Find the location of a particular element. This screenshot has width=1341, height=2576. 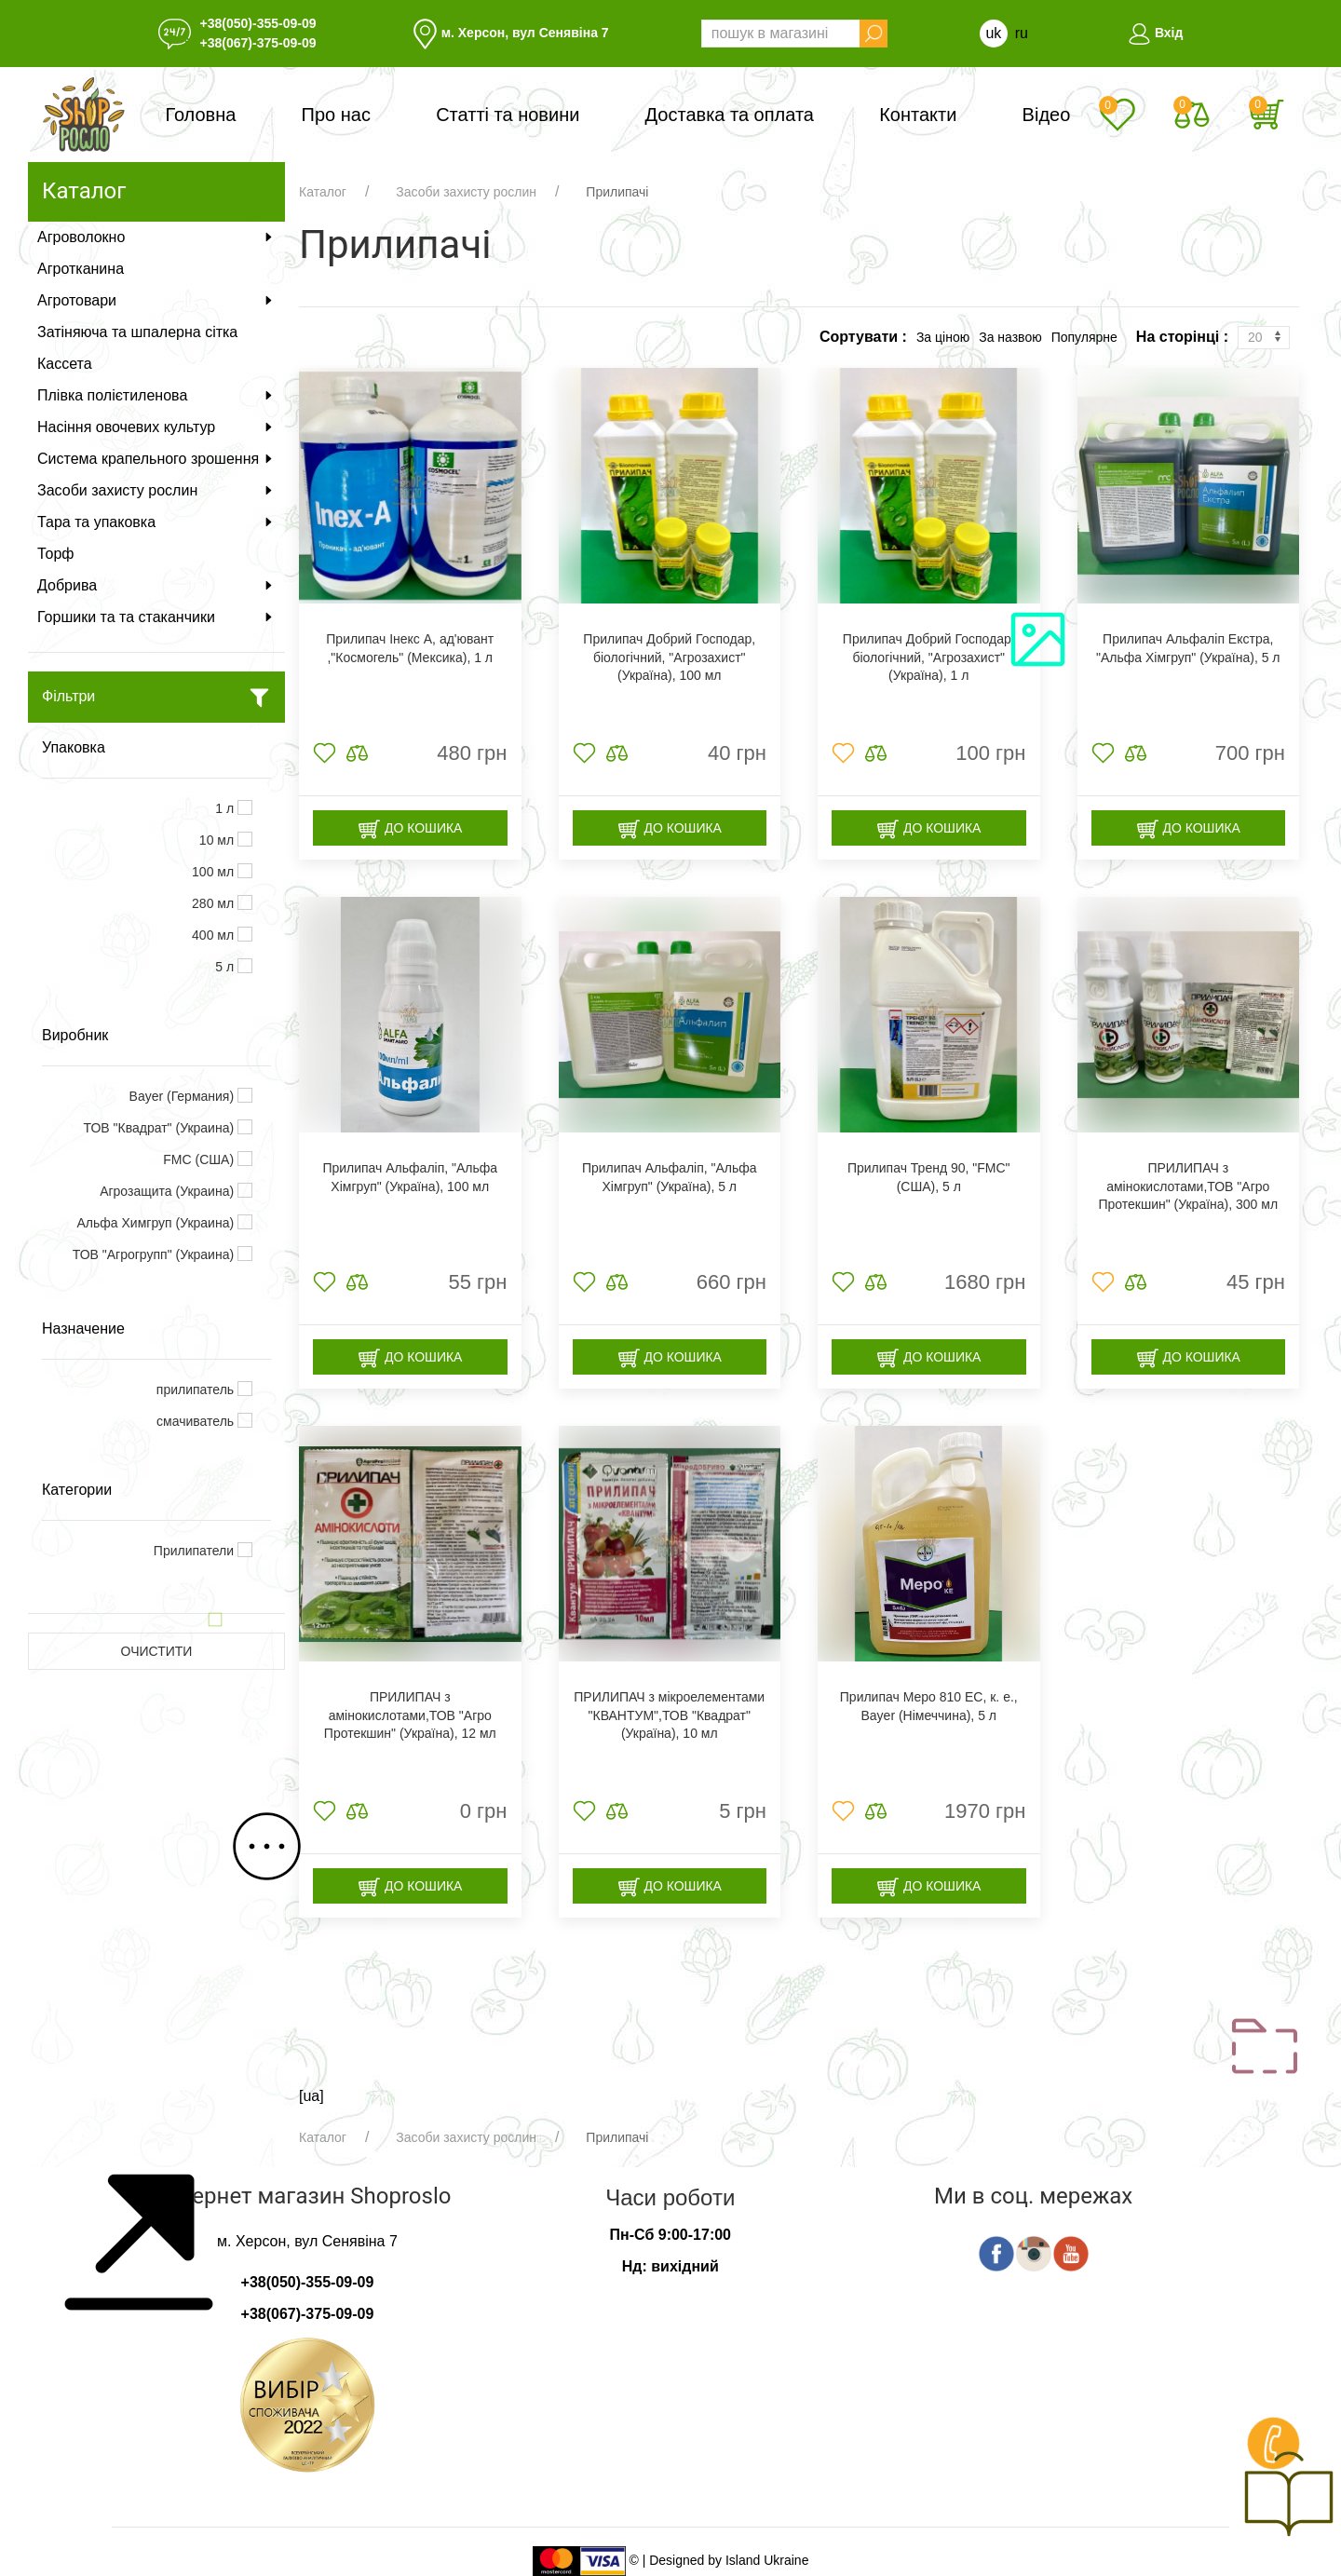

open more options menu is located at coordinates (266, 1846).